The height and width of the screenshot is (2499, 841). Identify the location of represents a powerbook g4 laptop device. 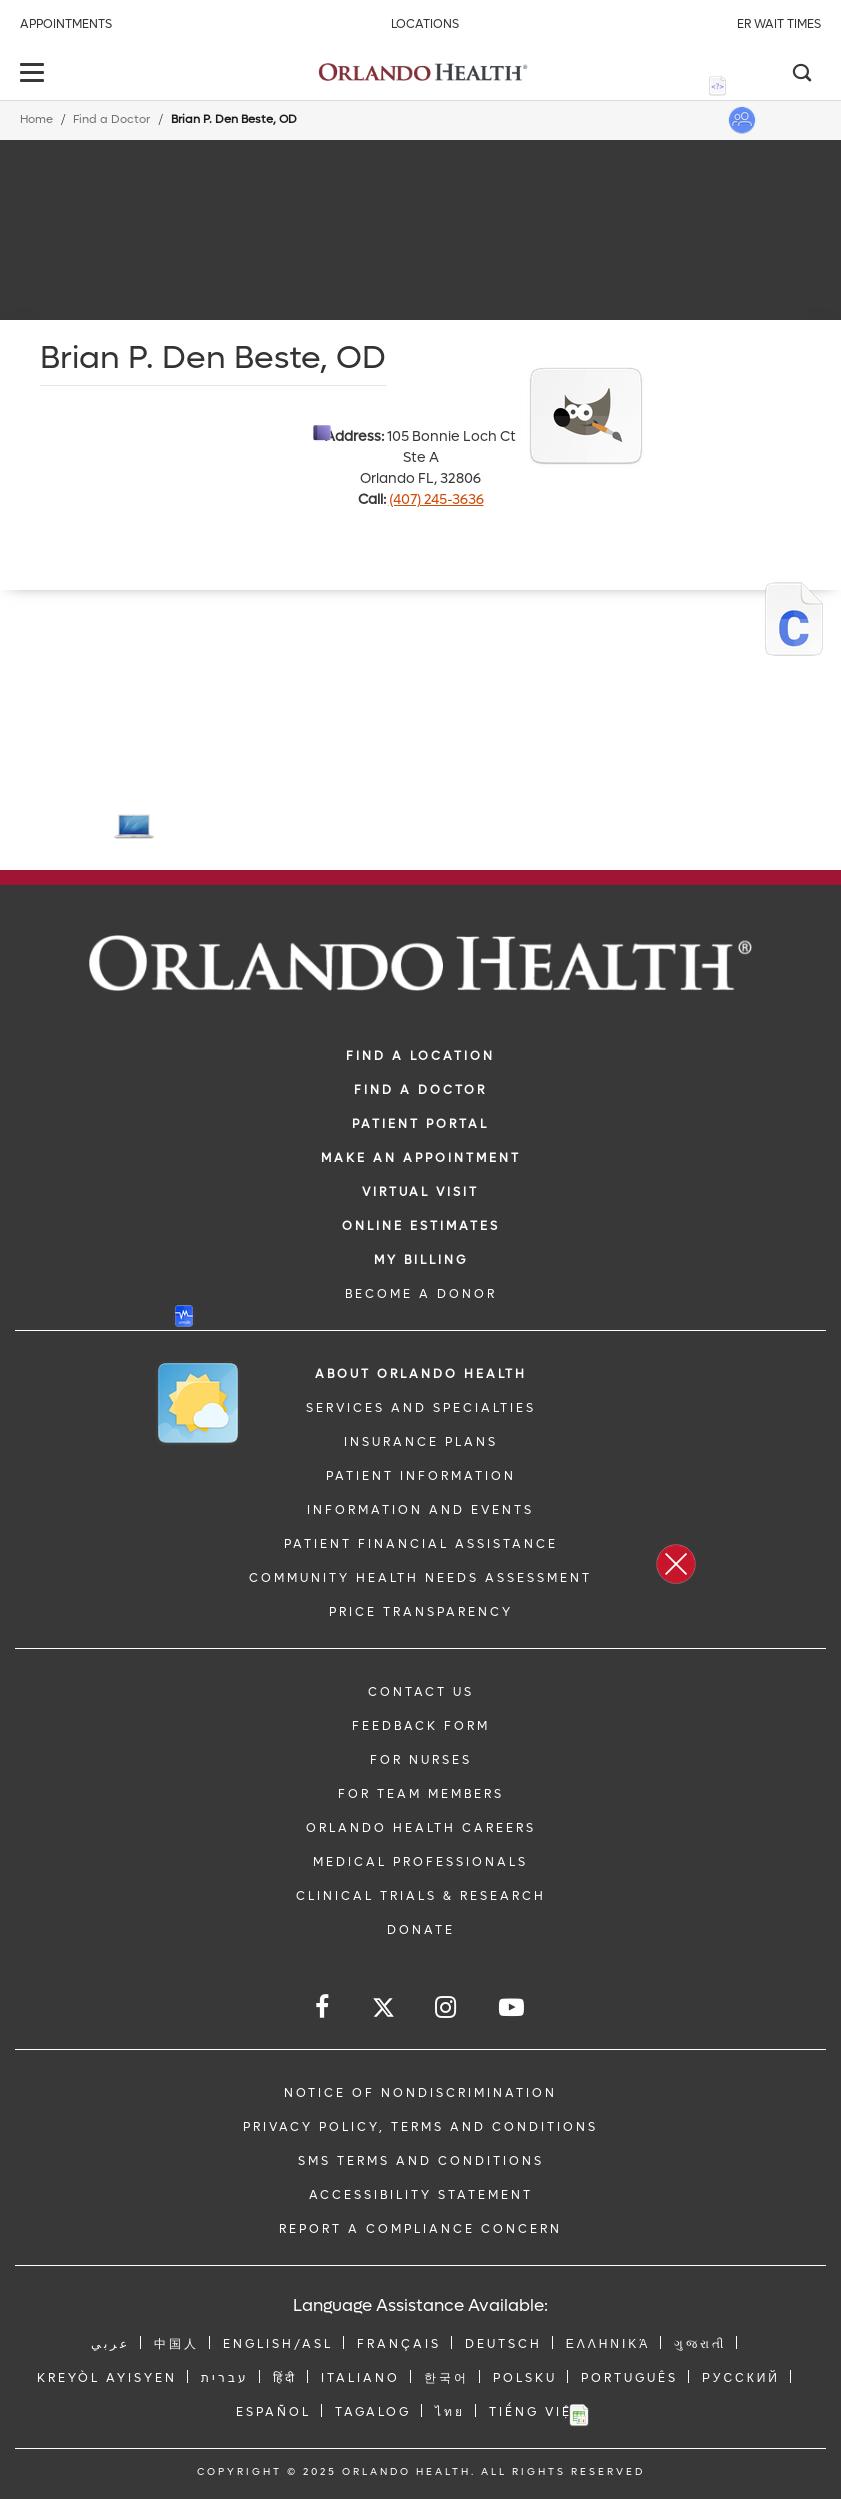
(134, 825).